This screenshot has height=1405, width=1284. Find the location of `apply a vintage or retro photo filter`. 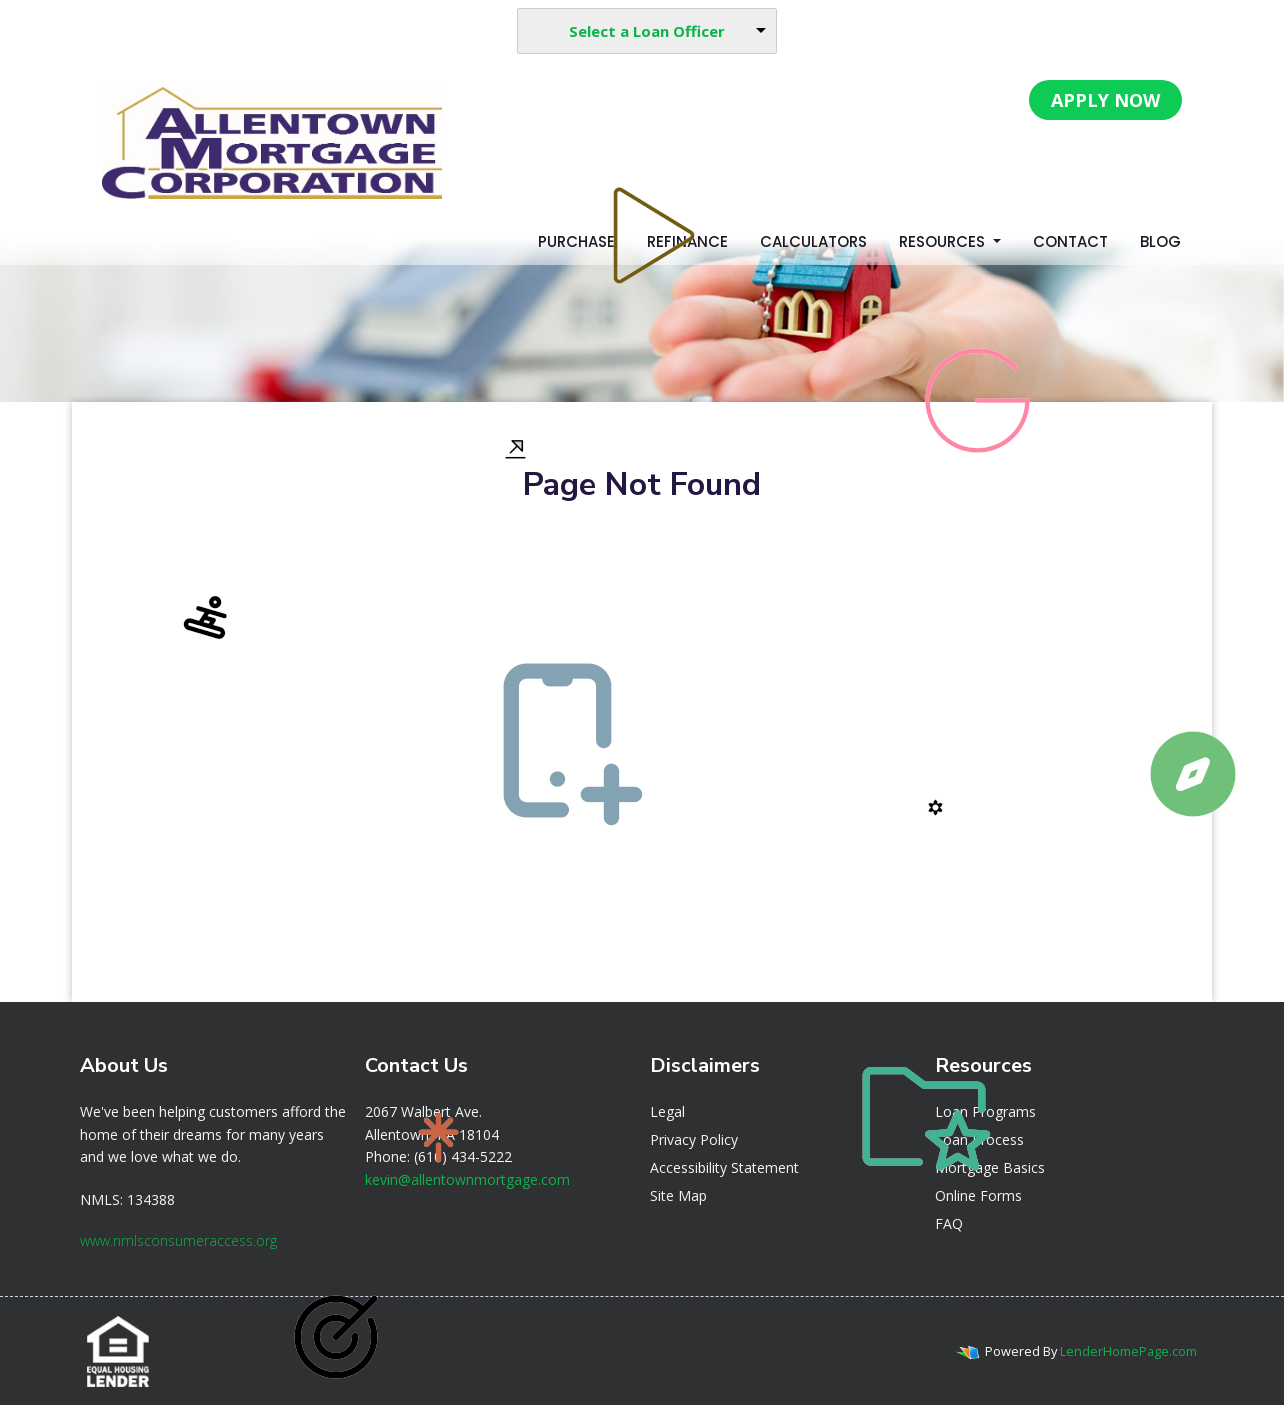

apply a vintage or retro photo filter is located at coordinates (935, 807).